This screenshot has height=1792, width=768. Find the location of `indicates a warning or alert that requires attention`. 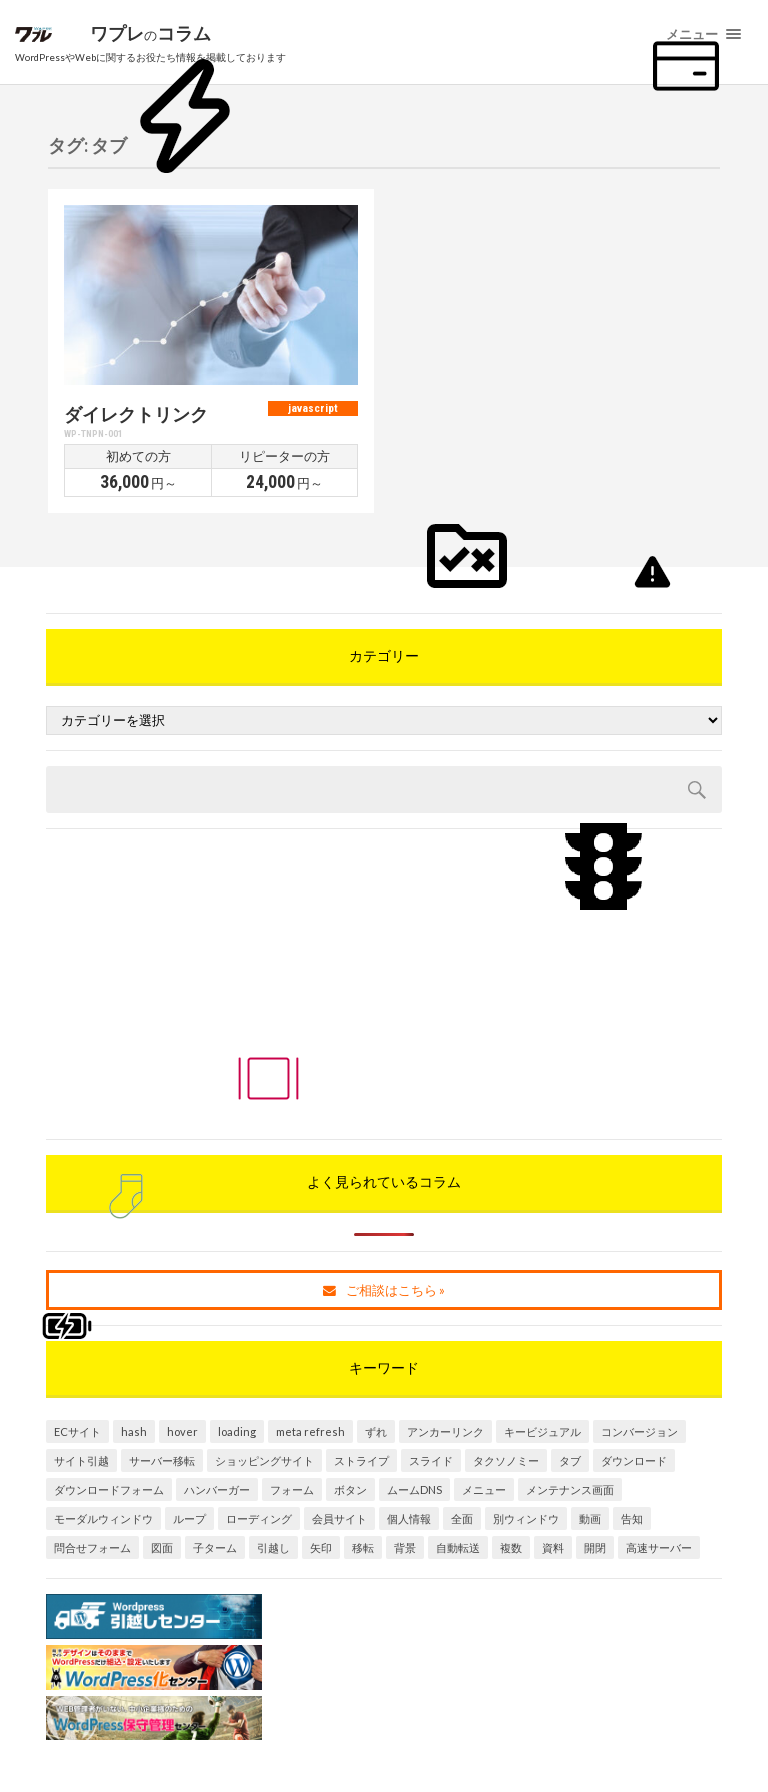

indicates a warning or alert that requires attention is located at coordinates (652, 571).